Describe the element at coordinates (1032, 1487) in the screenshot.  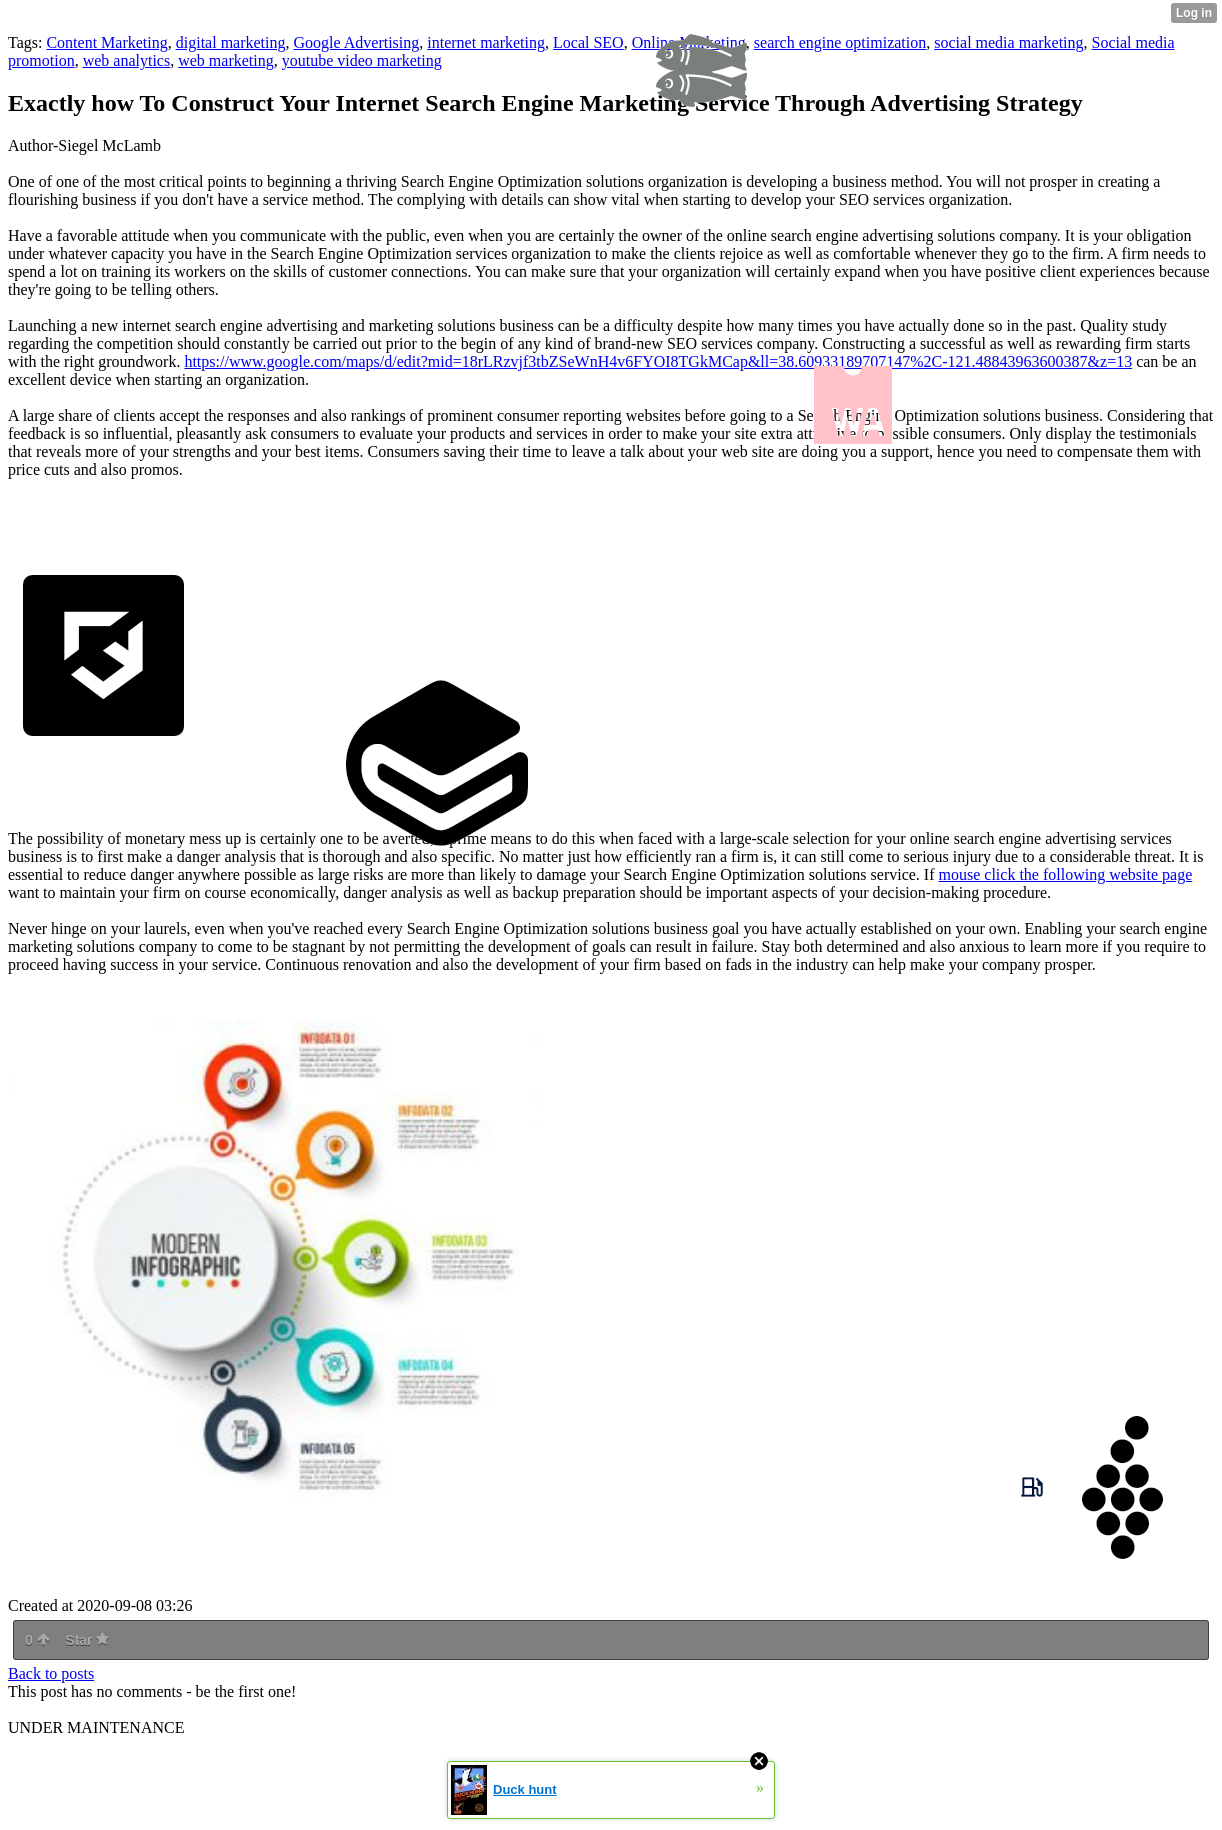
I see `find nearby gas stations` at that location.